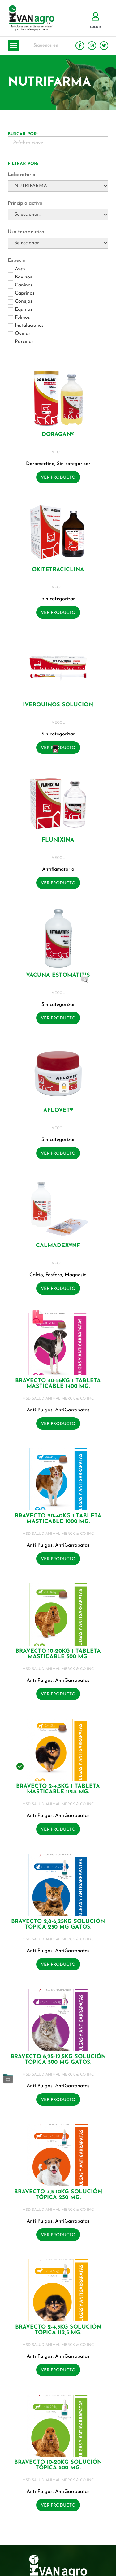  Describe the element at coordinates (20, 1766) in the screenshot. I see `confirm or accept an action` at that location.